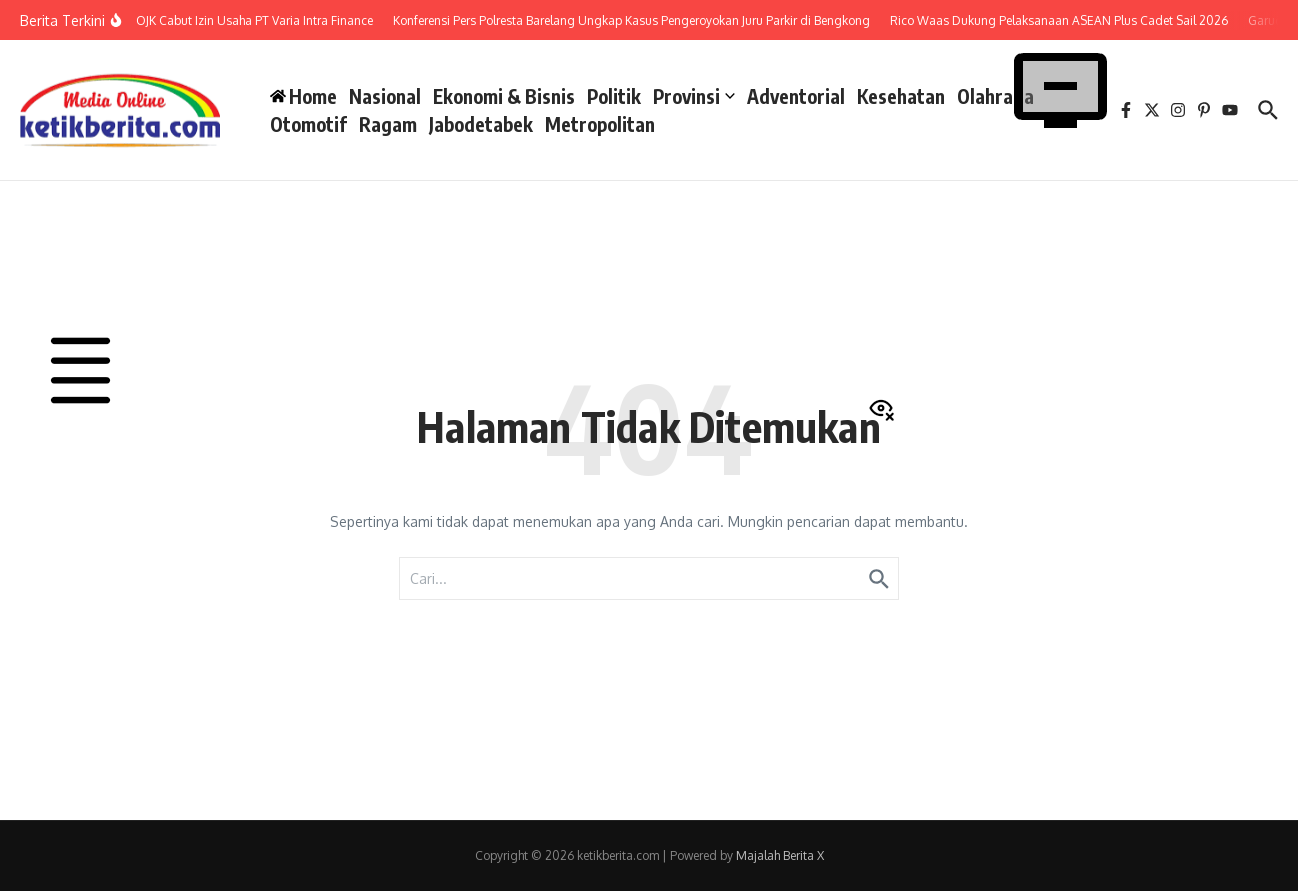 The height and width of the screenshot is (891, 1298). I want to click on remove a video from your watch queue, so click(1060, 90).